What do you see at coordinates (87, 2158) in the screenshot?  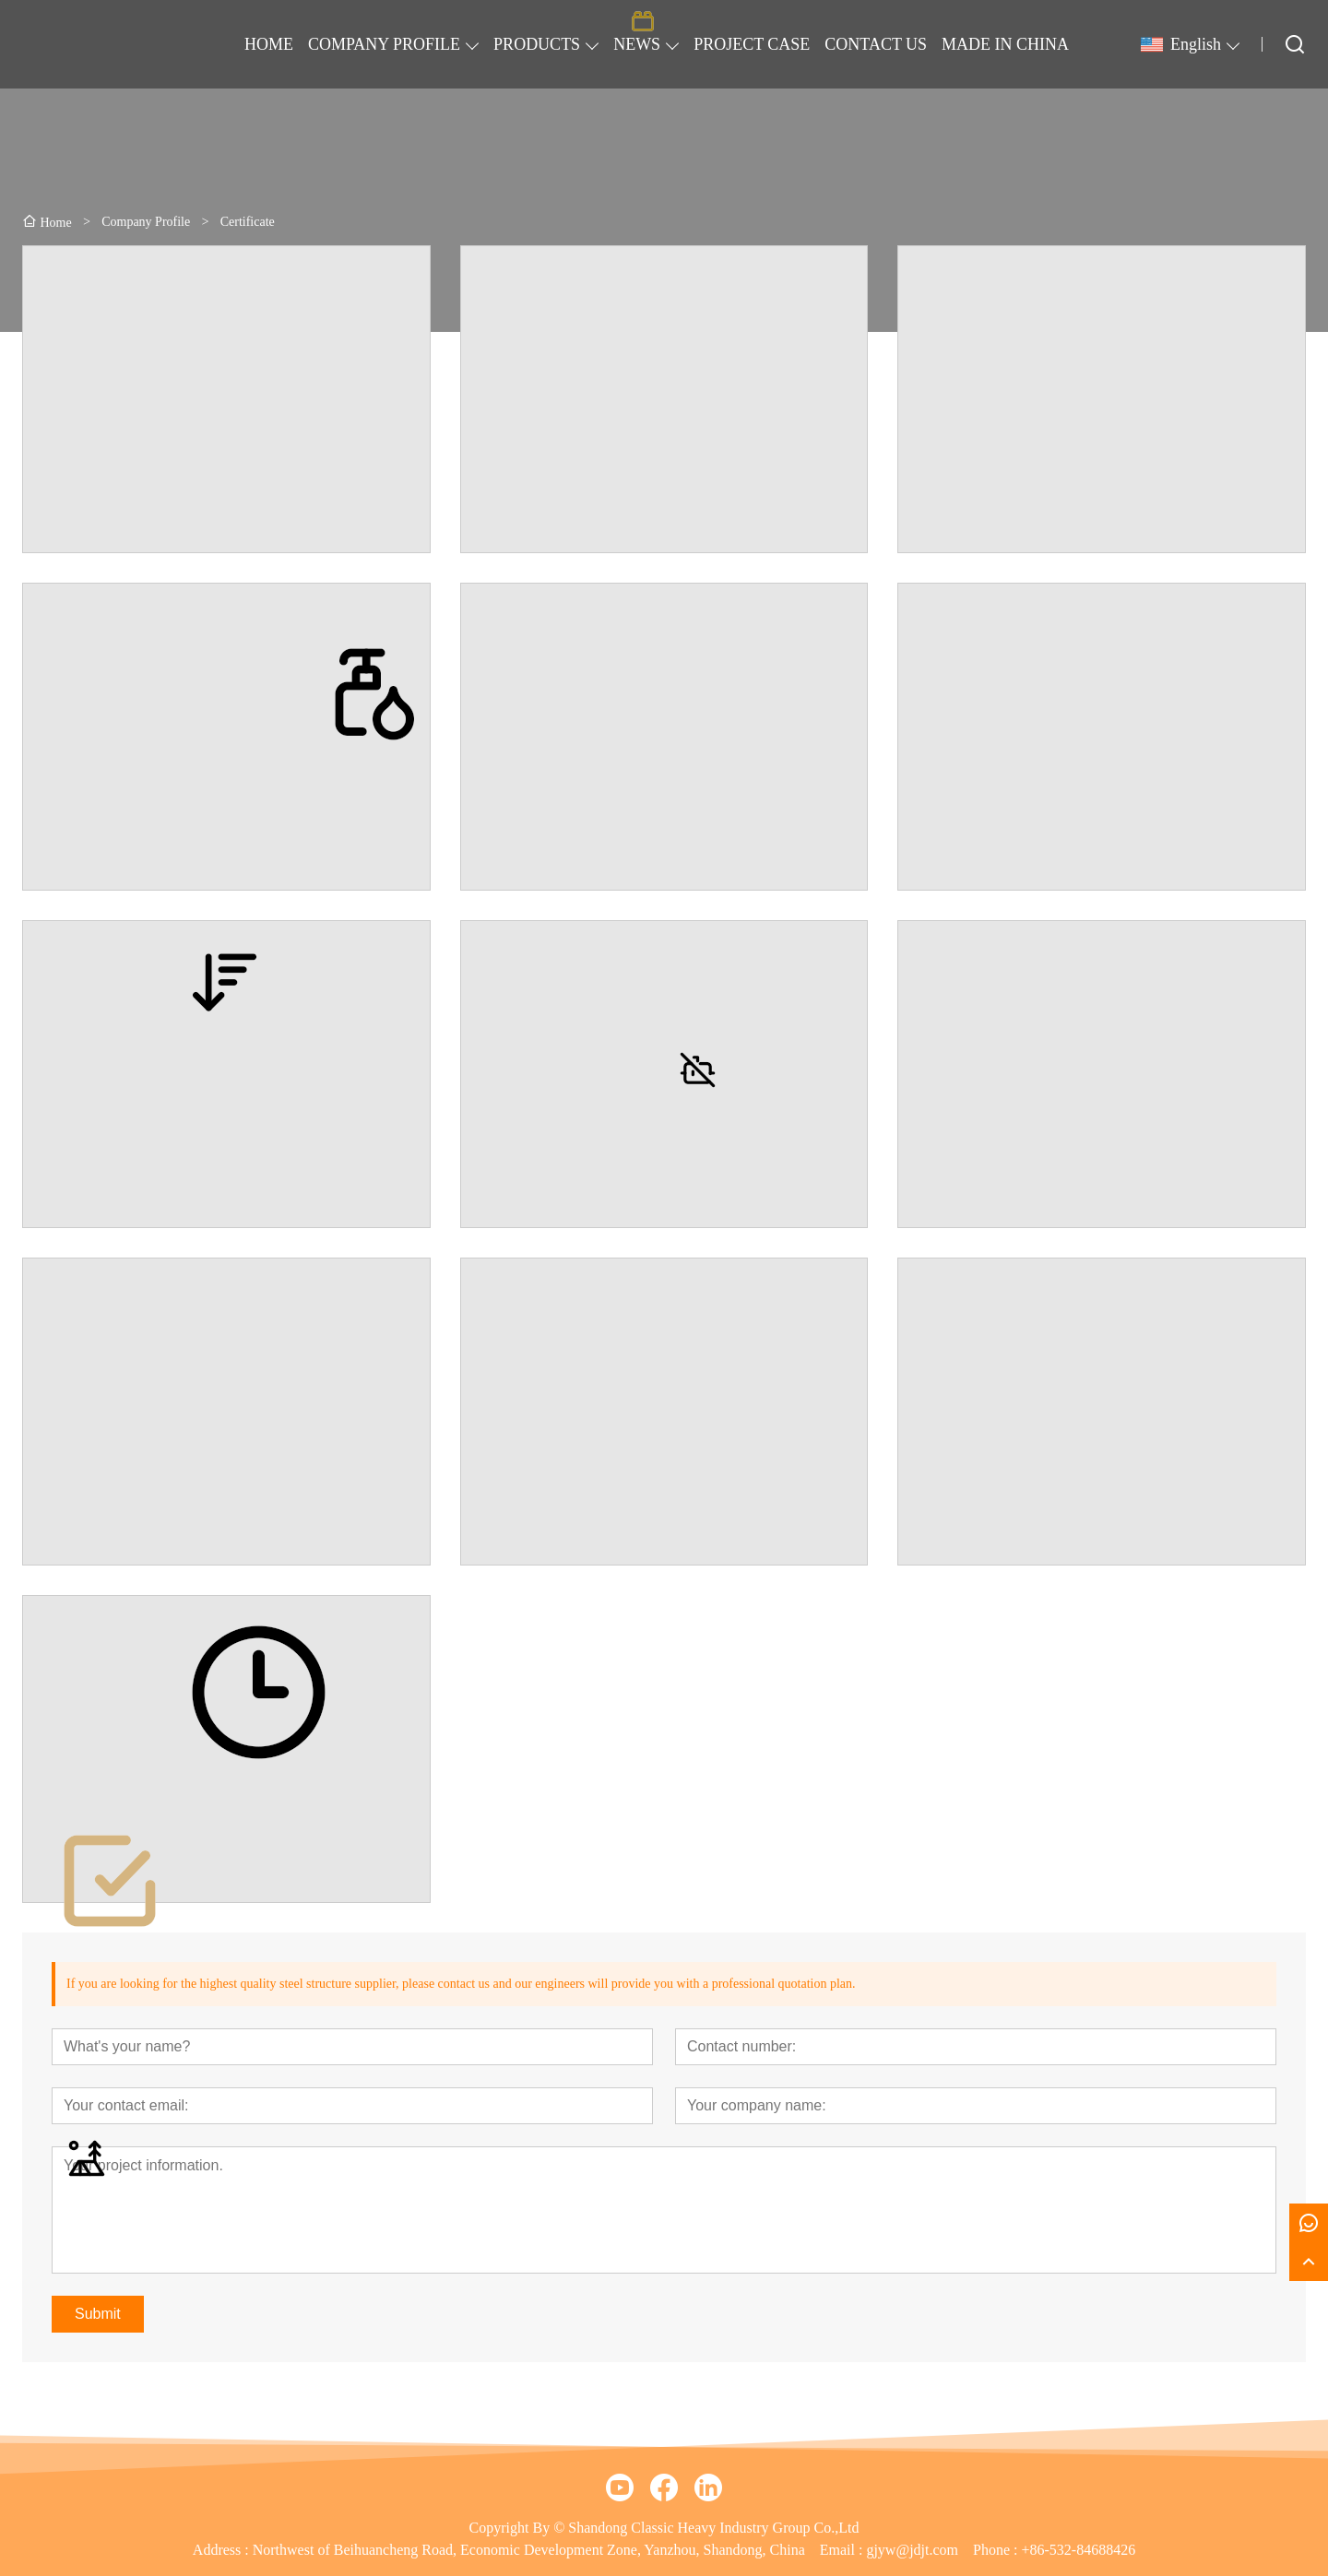 I see `explore camping or outdoor activities` at bounding box center [87, 2158].